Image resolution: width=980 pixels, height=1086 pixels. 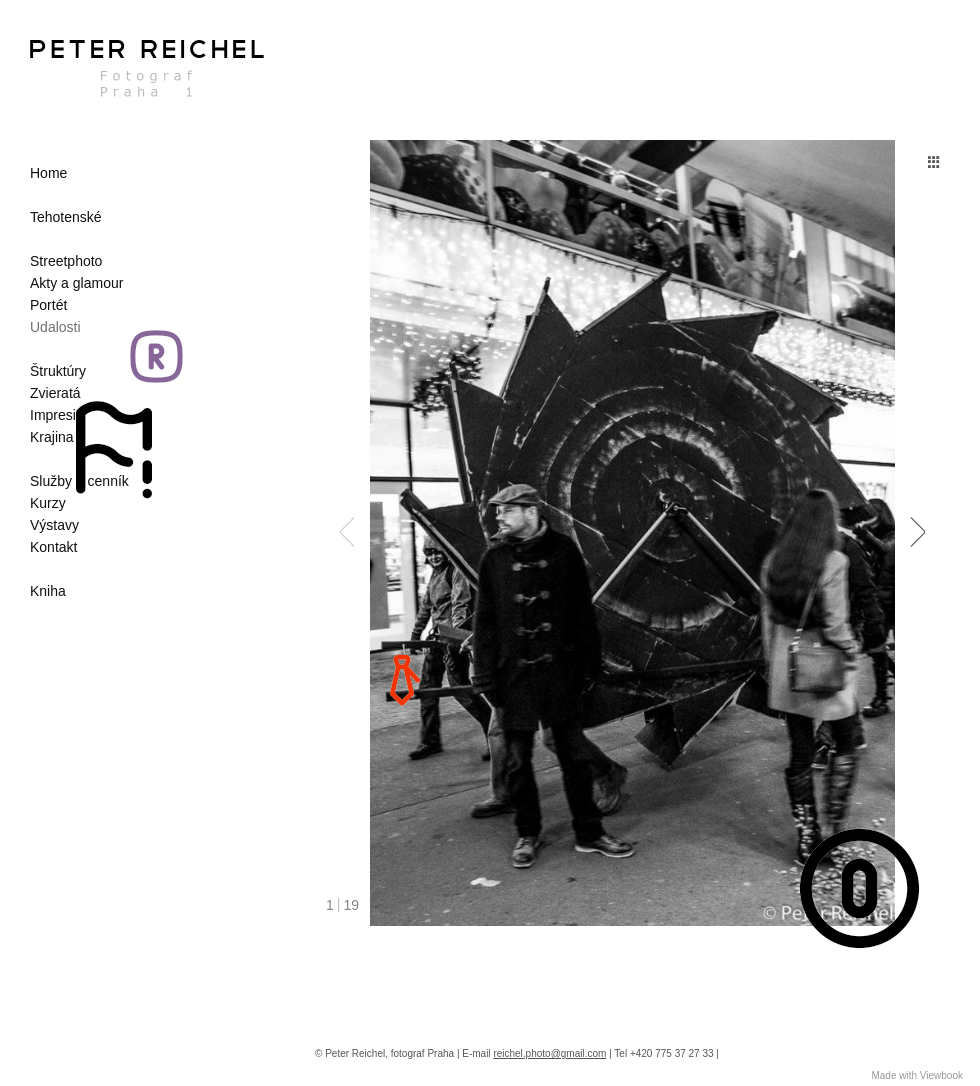 I want to click on indicates zero items or empty count, so click(x=859, y=888).